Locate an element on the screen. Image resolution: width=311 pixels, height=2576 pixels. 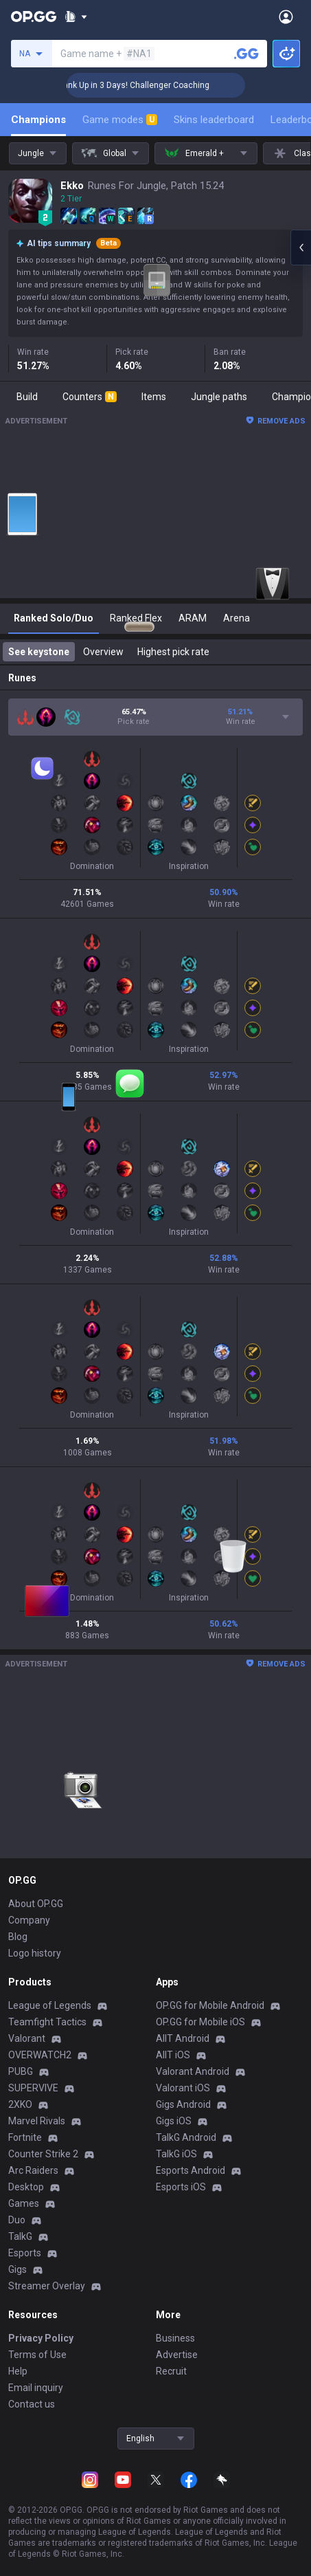
access your media library in iMovie is located at coordinates (47, 1600).